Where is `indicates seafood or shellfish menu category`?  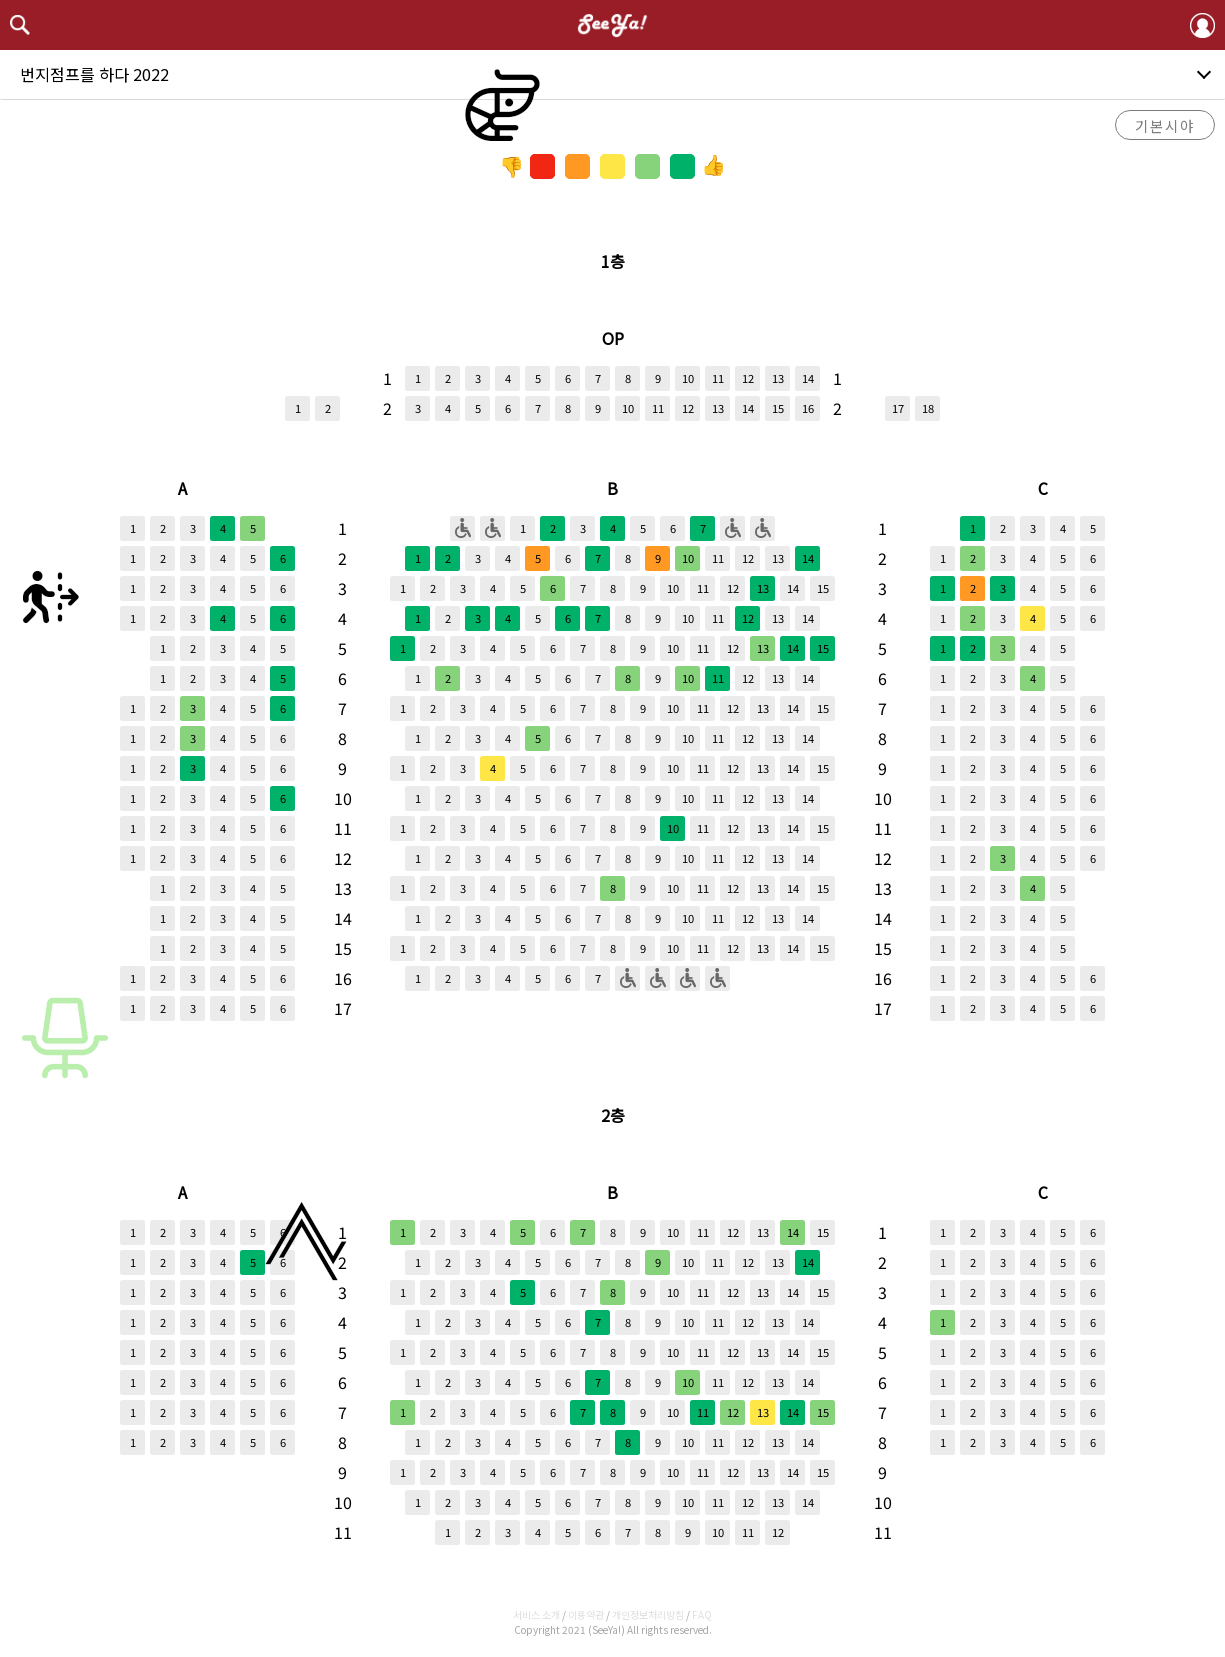 indicates seafood or shellfish menu category is located at coordinates (502, 106).